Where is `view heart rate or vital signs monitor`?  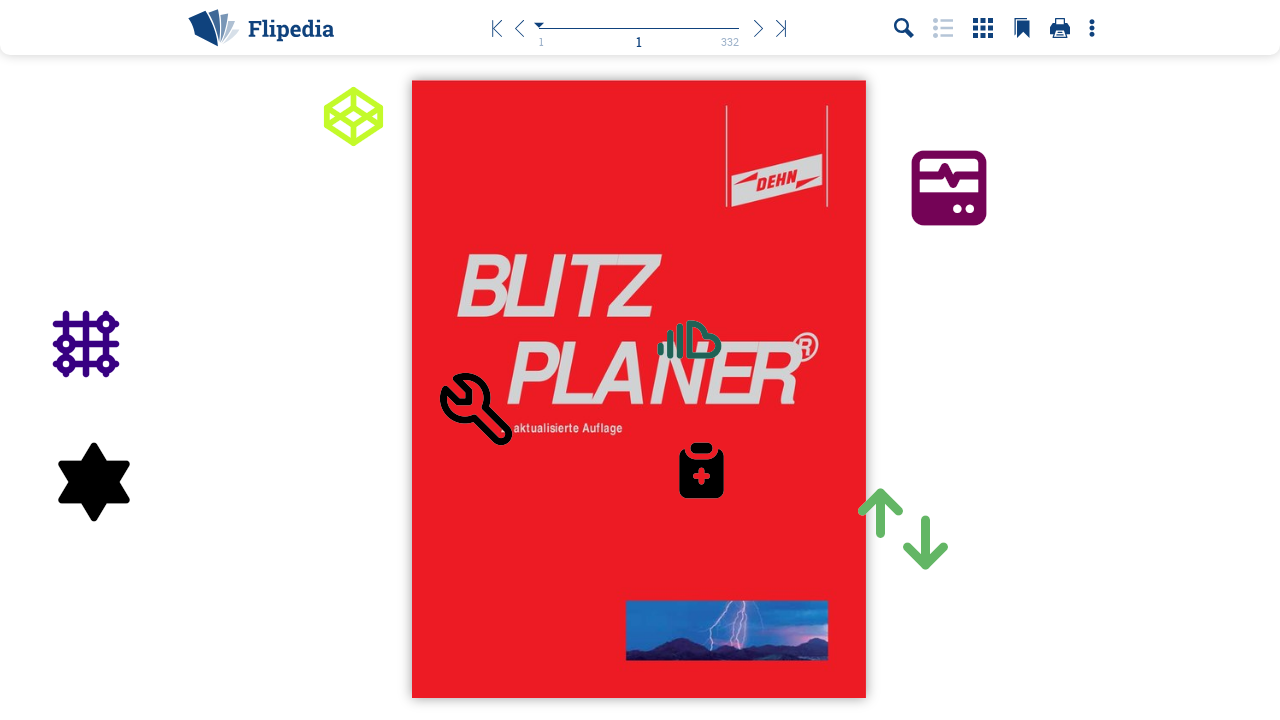 view heart rate or vital signs monitor is located at coordinates (949, 188).